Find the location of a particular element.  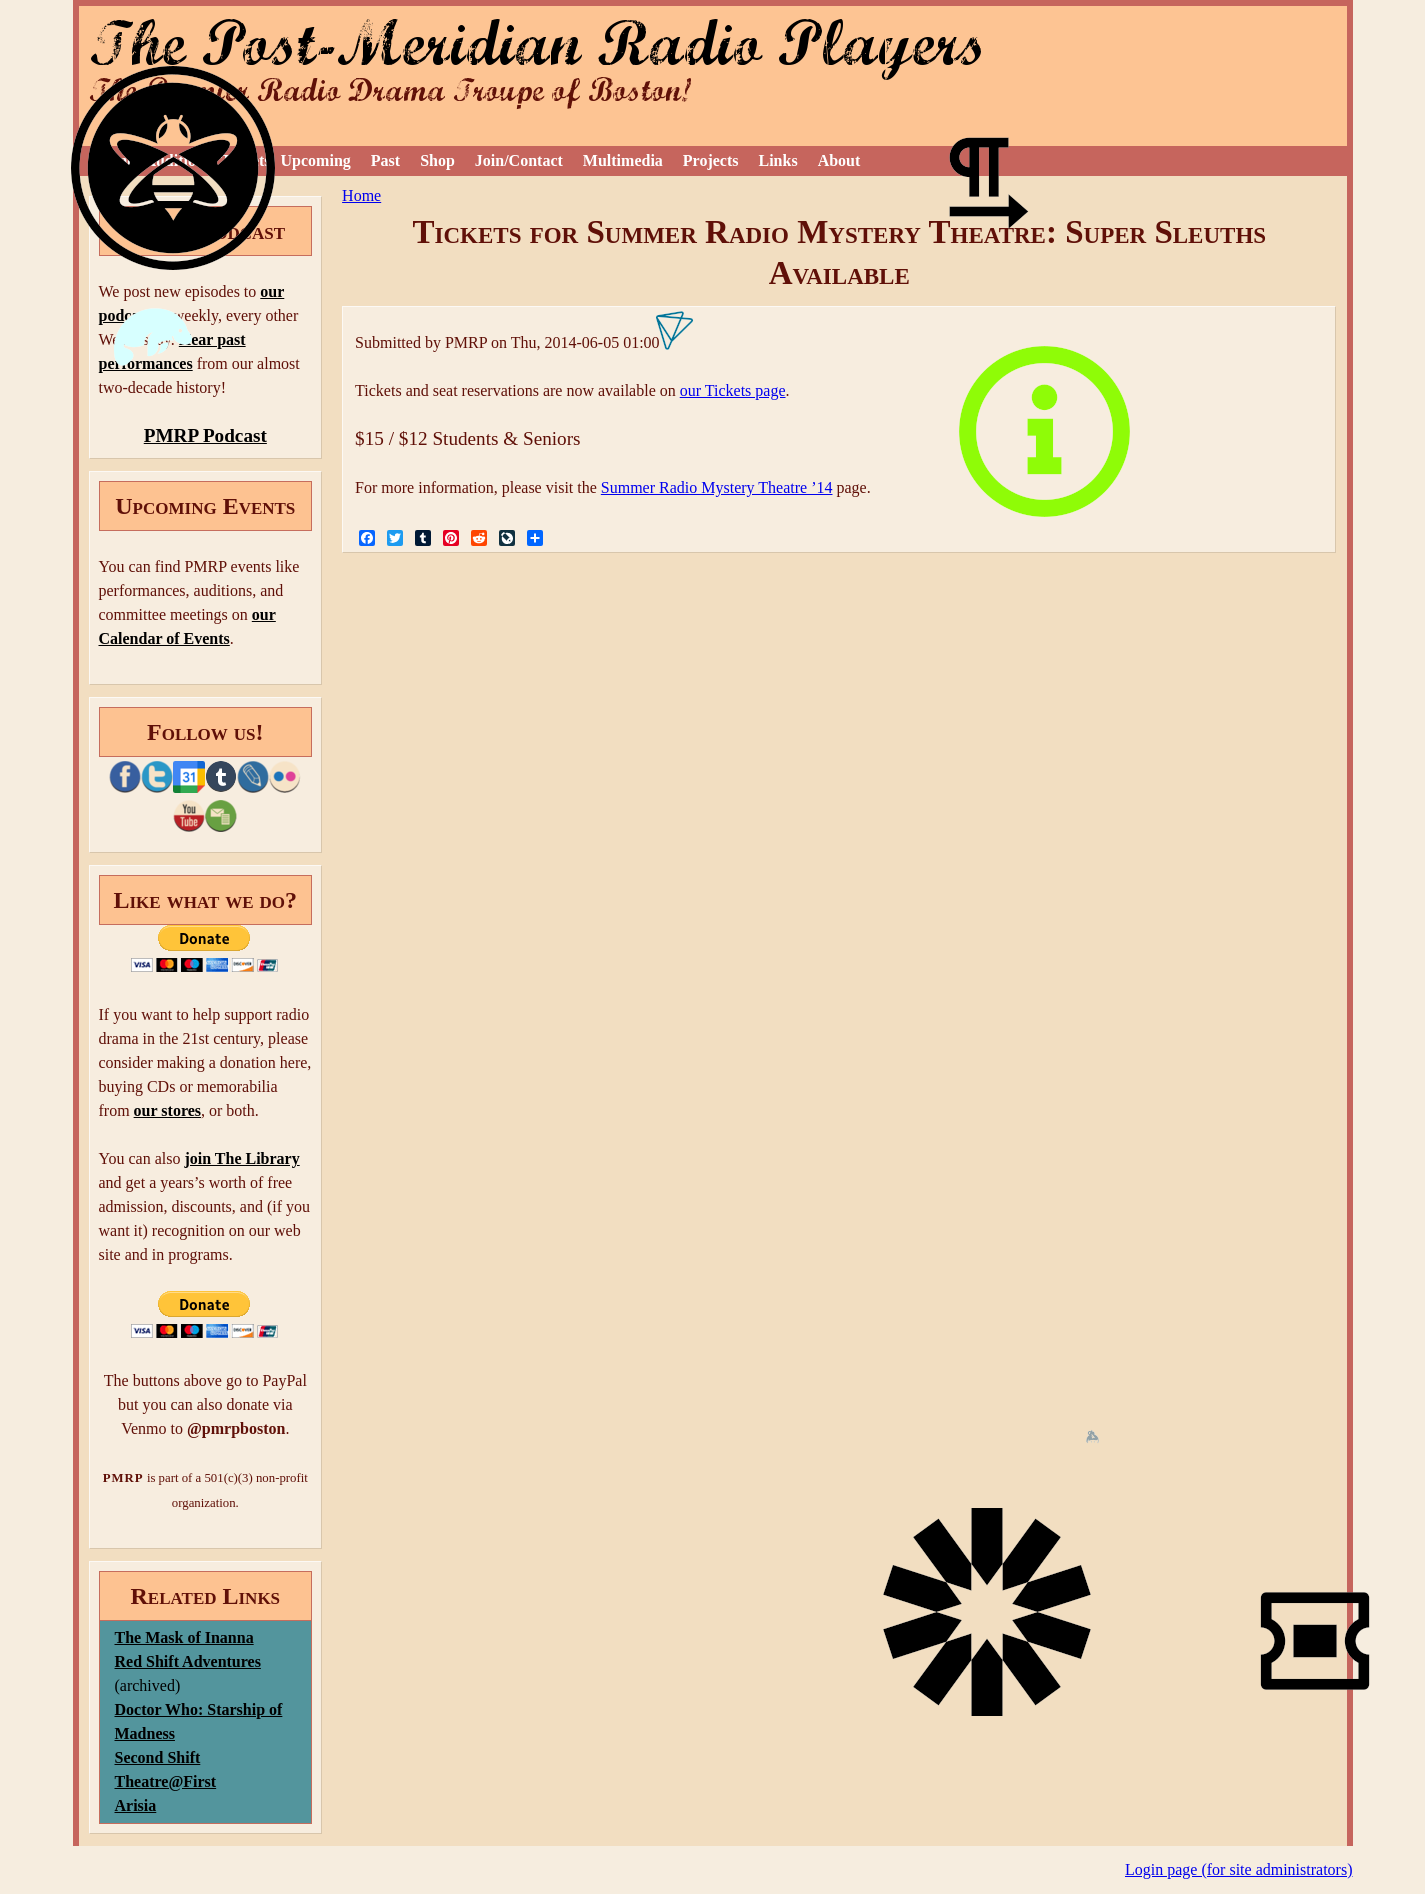

JSON Web Tokens (JWT) technology or integration is located at coordinates (987, 1612).